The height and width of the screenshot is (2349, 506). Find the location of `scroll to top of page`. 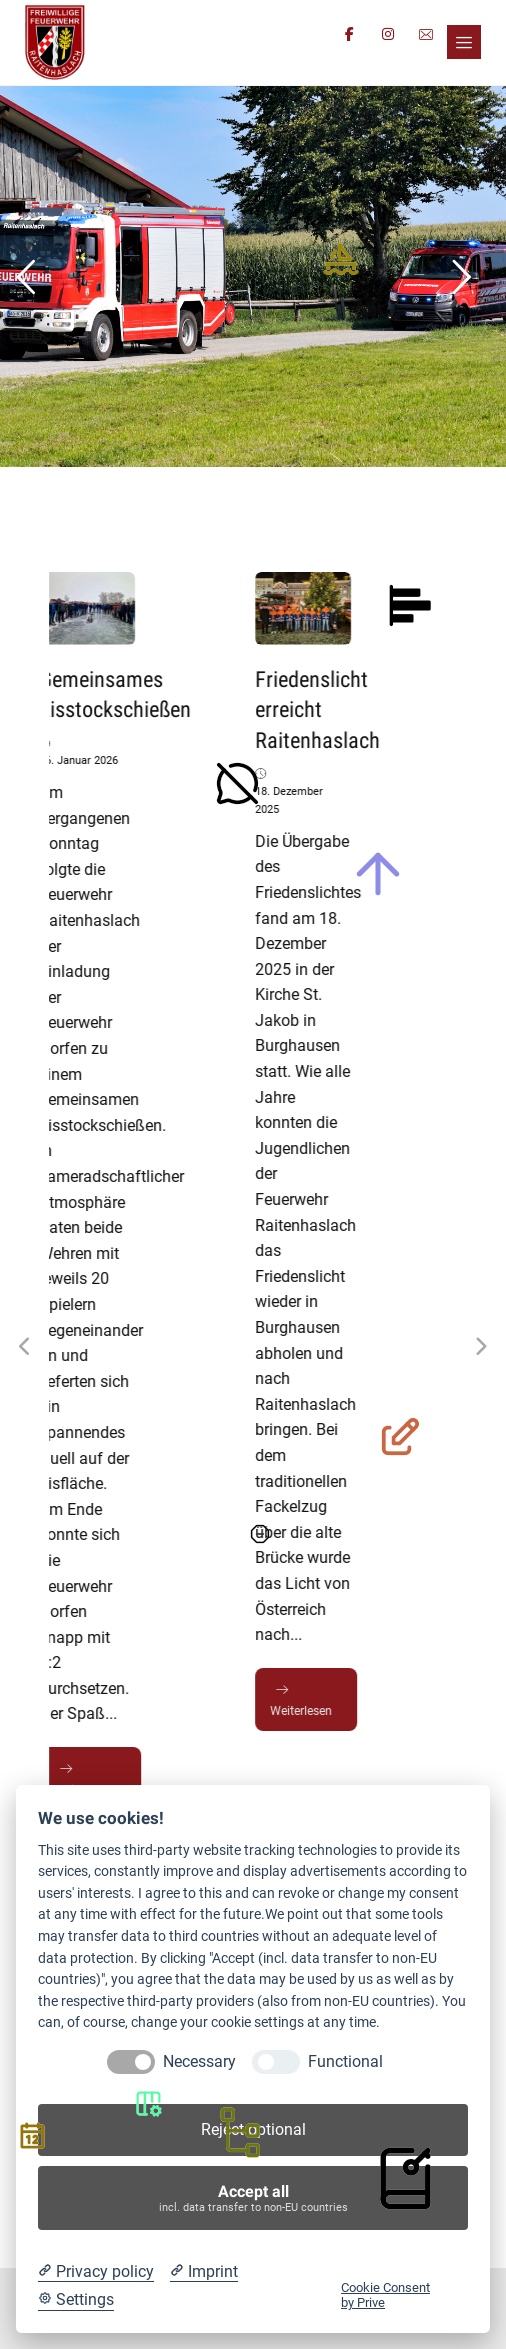

scroll to top of page is located at coordinates (378, 874).